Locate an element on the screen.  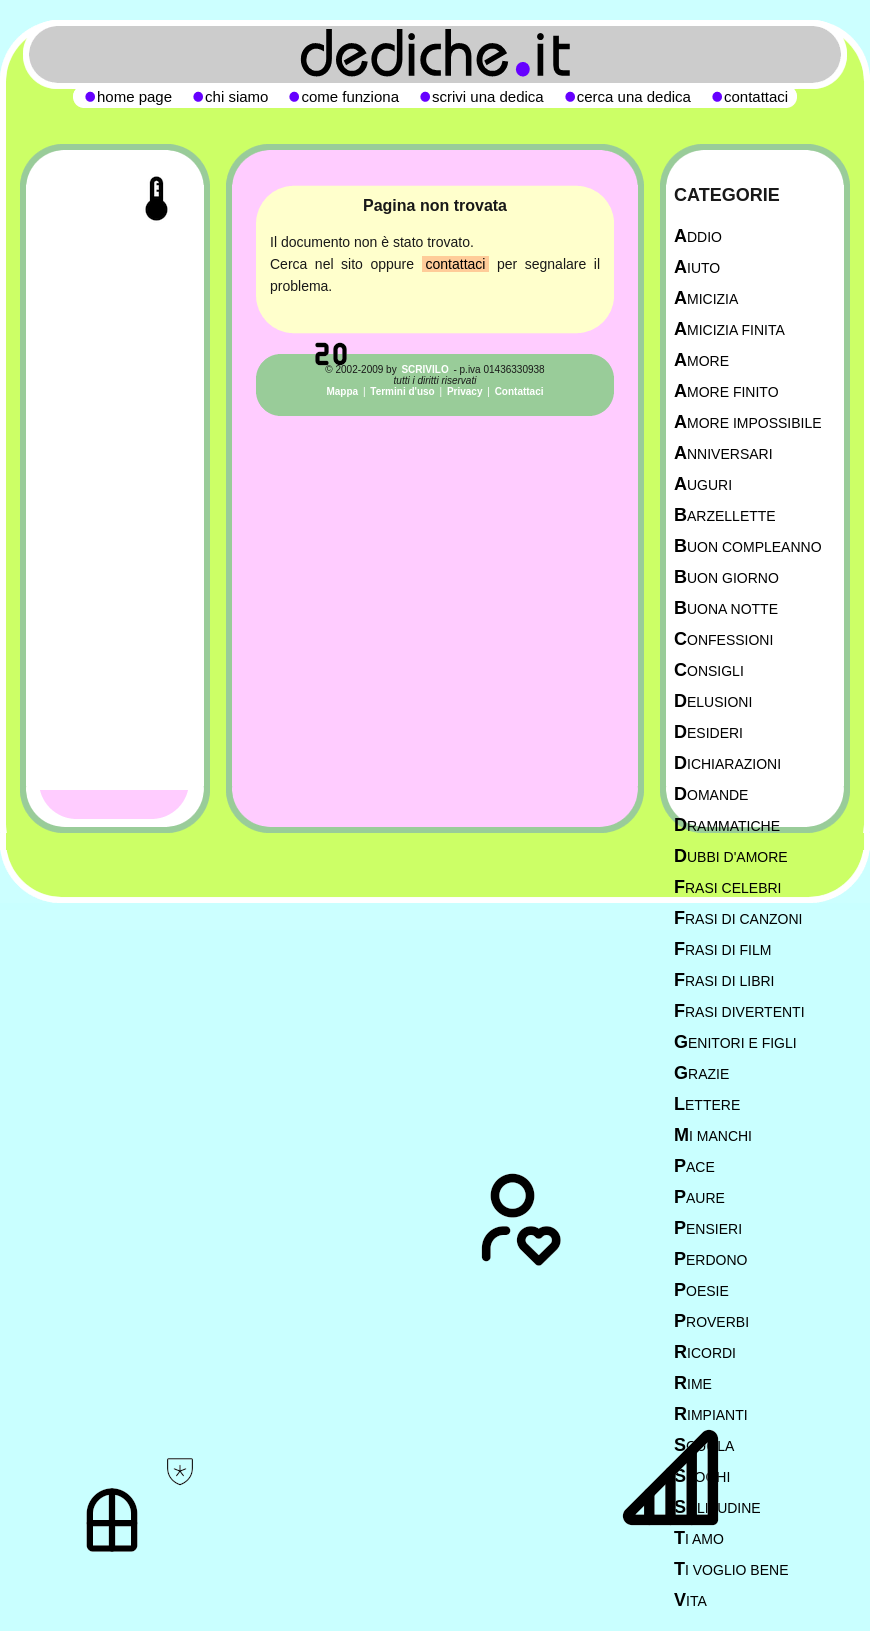
add user to favorites is located at coordinates (512, 1217).